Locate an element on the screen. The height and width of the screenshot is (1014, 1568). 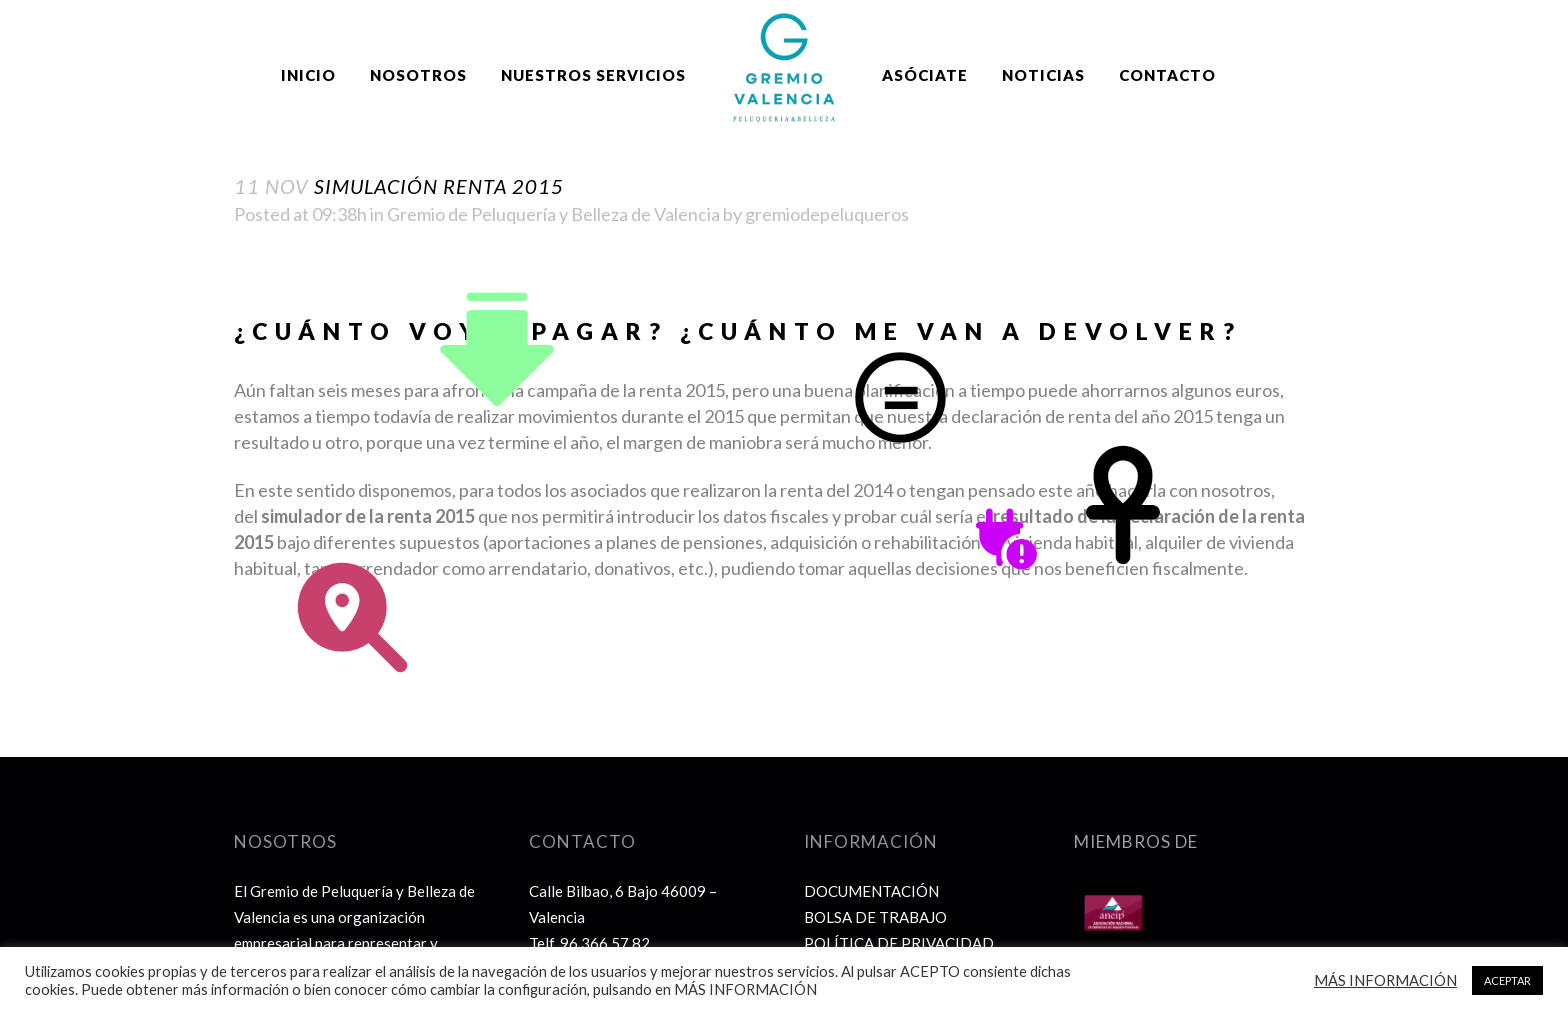
indicates creative commons no derivatives license is located at coordinates (900, 397).